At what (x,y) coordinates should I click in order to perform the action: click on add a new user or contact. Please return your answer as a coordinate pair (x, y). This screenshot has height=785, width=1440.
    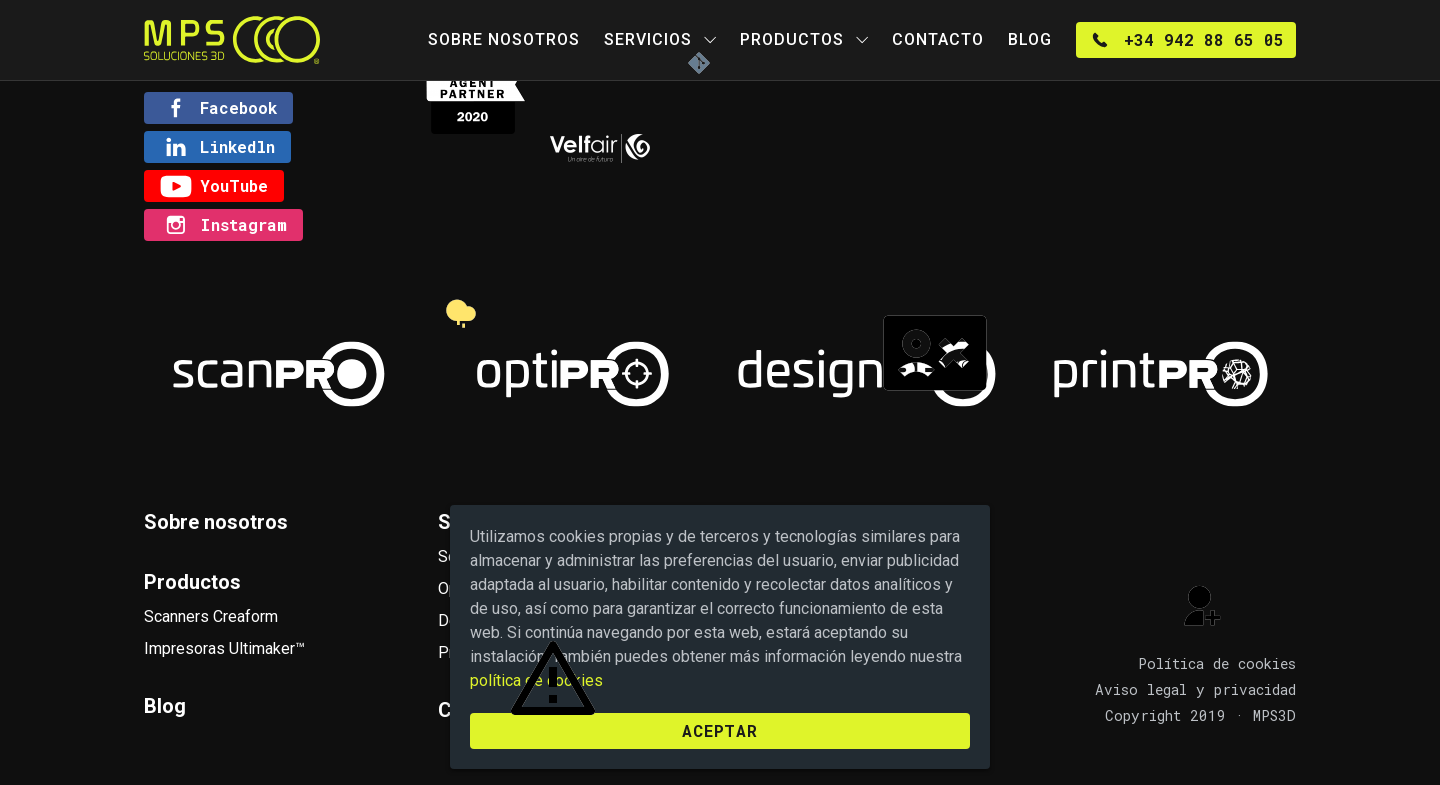
    Looking at the image, I should click on (1199, 606).